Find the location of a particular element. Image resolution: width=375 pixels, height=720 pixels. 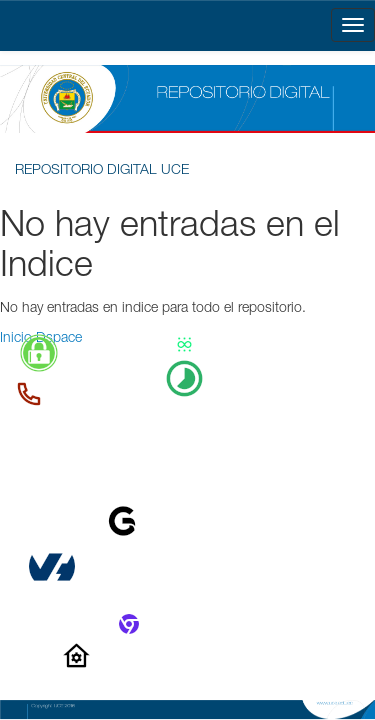

Gofore company logo is located at coordinates (122, 521).